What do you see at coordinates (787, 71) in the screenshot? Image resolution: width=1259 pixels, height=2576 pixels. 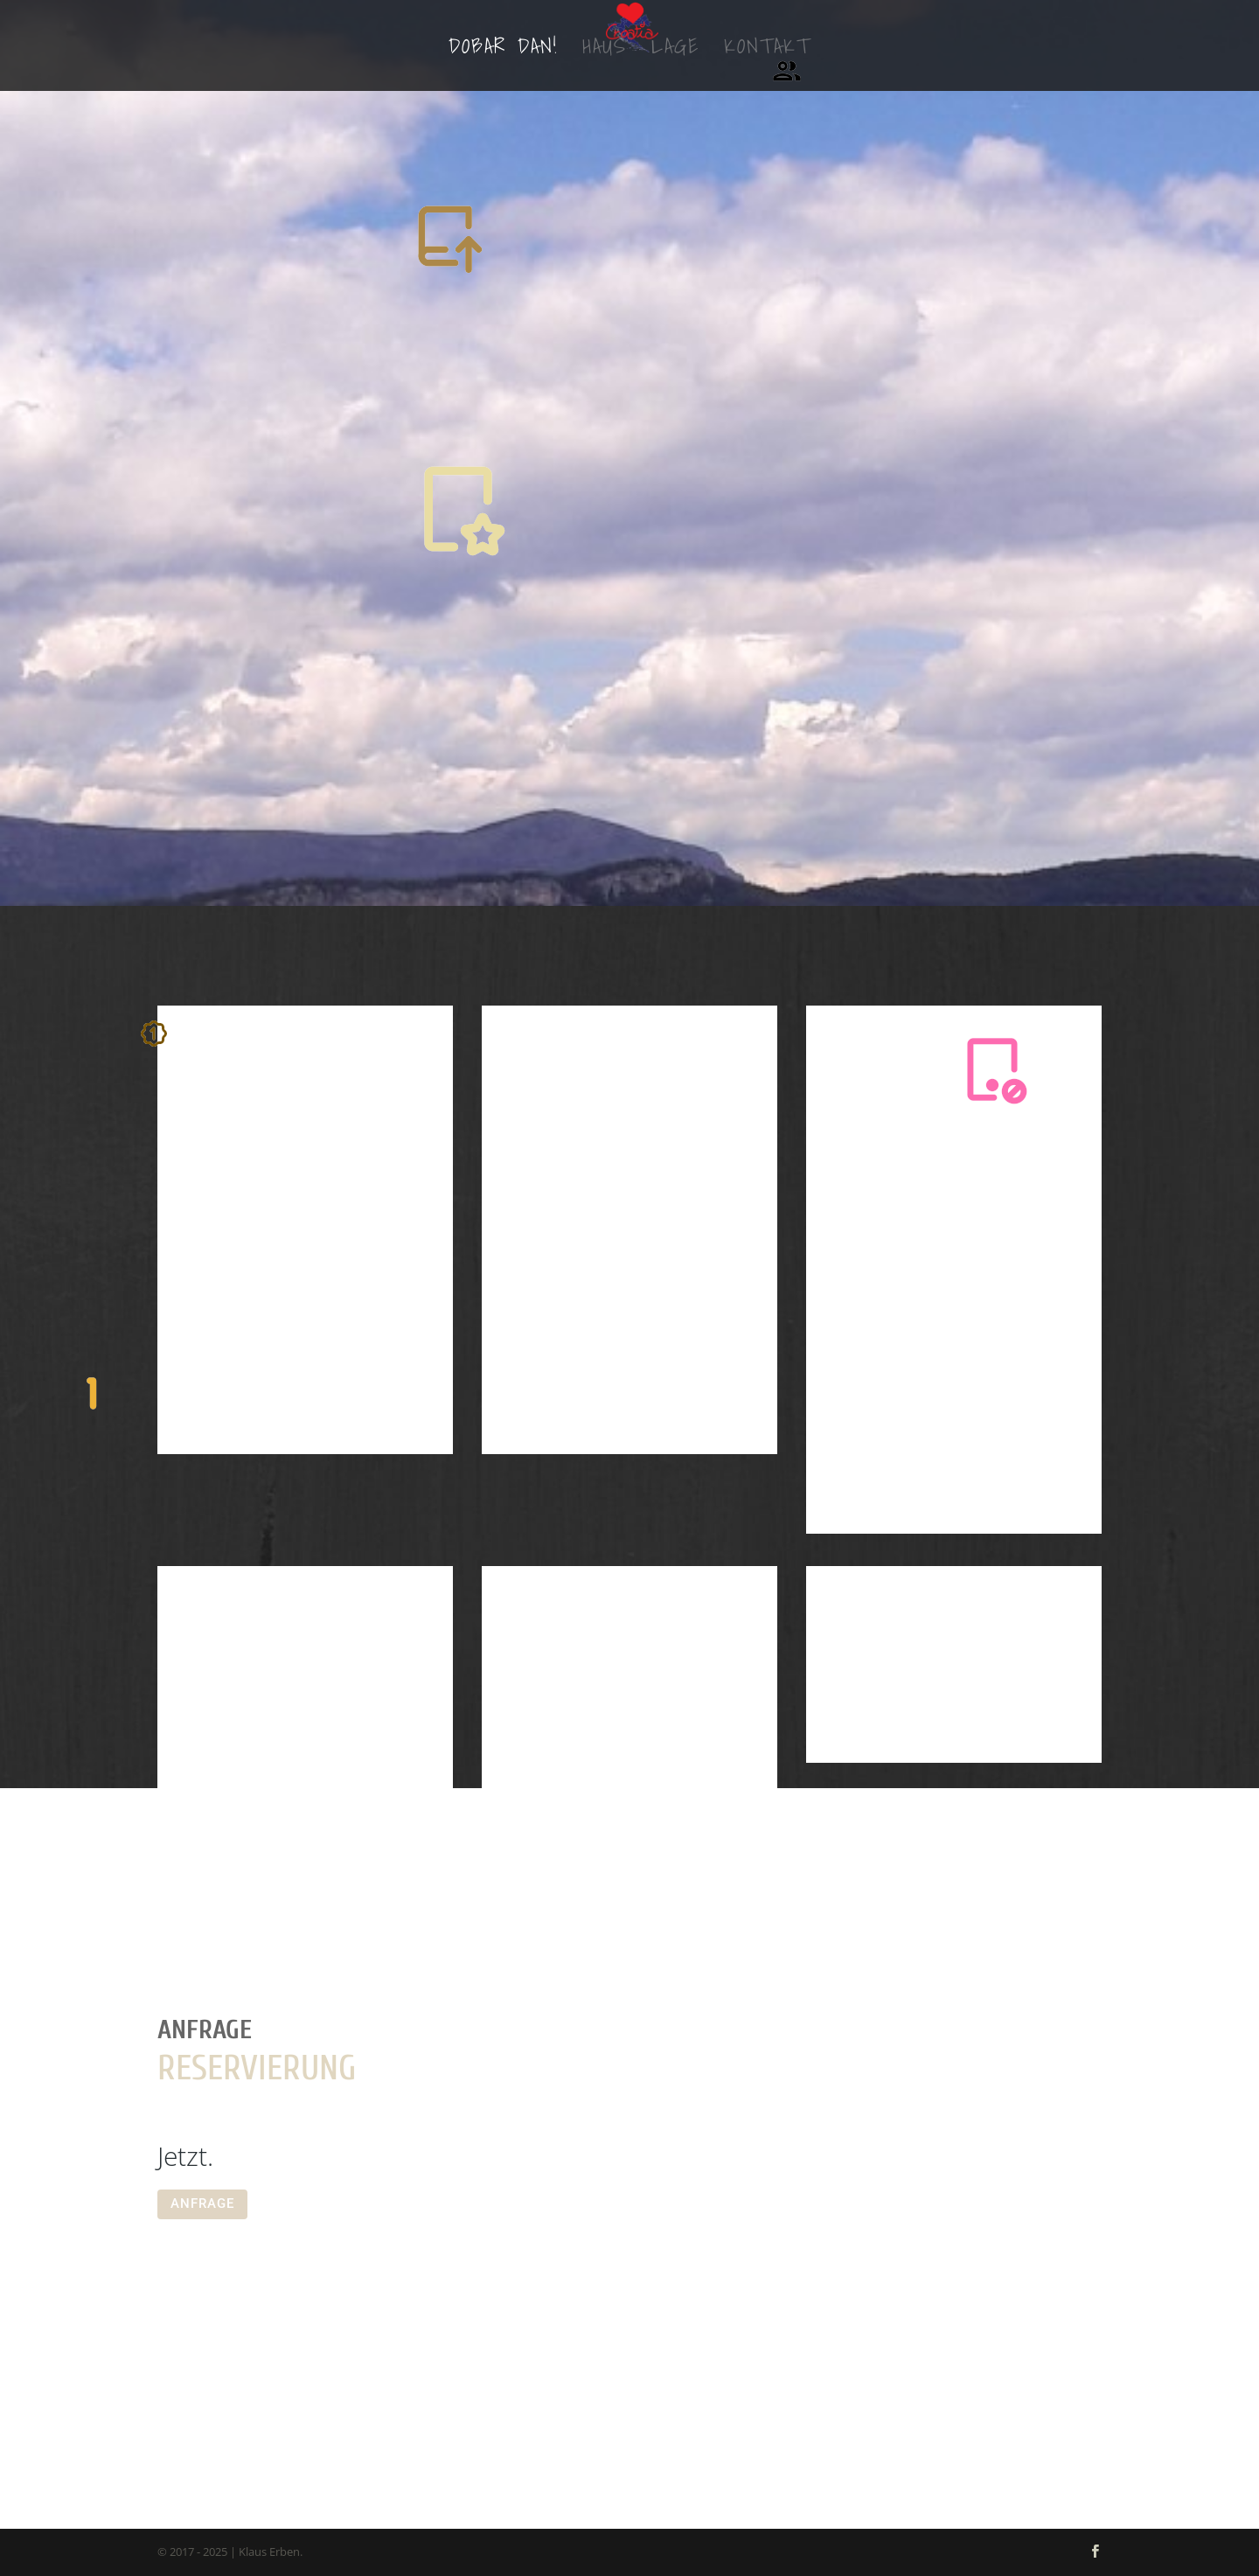 I see `view contacts or people list` at bounding box center [787, 71].